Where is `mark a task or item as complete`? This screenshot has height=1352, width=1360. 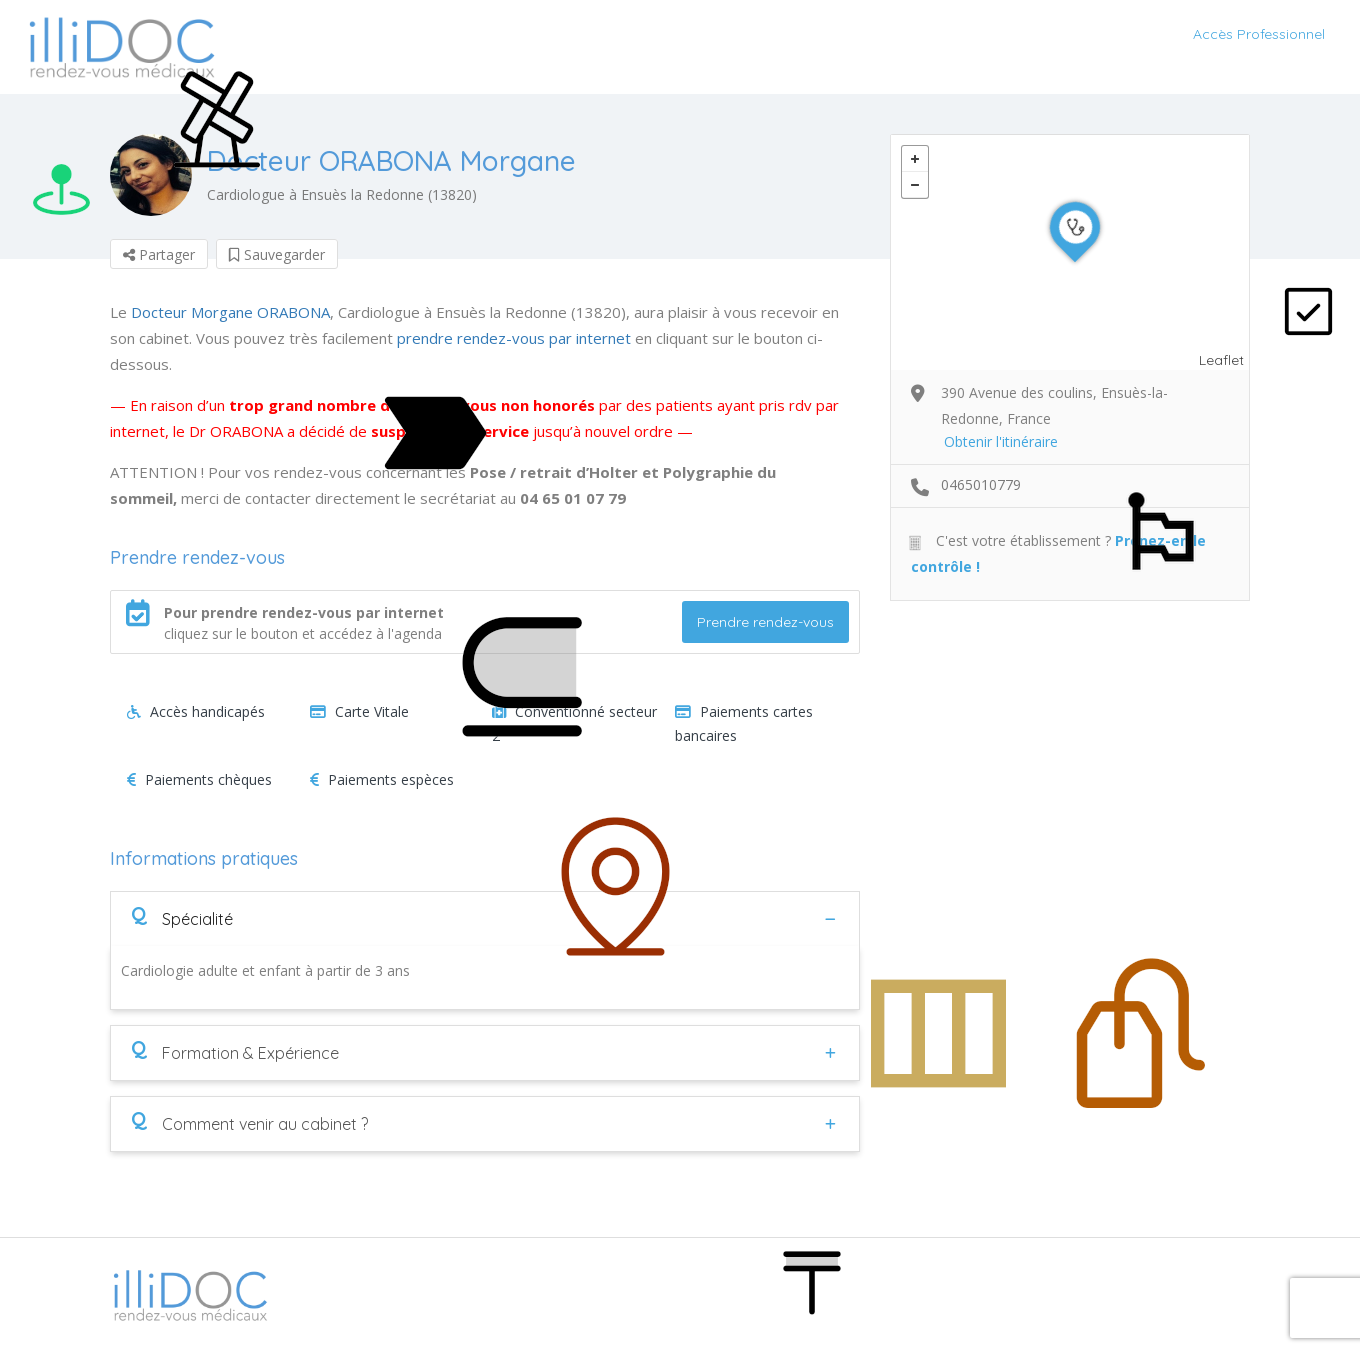 mark a task or item as complete is located at coordinates (1308, 311).